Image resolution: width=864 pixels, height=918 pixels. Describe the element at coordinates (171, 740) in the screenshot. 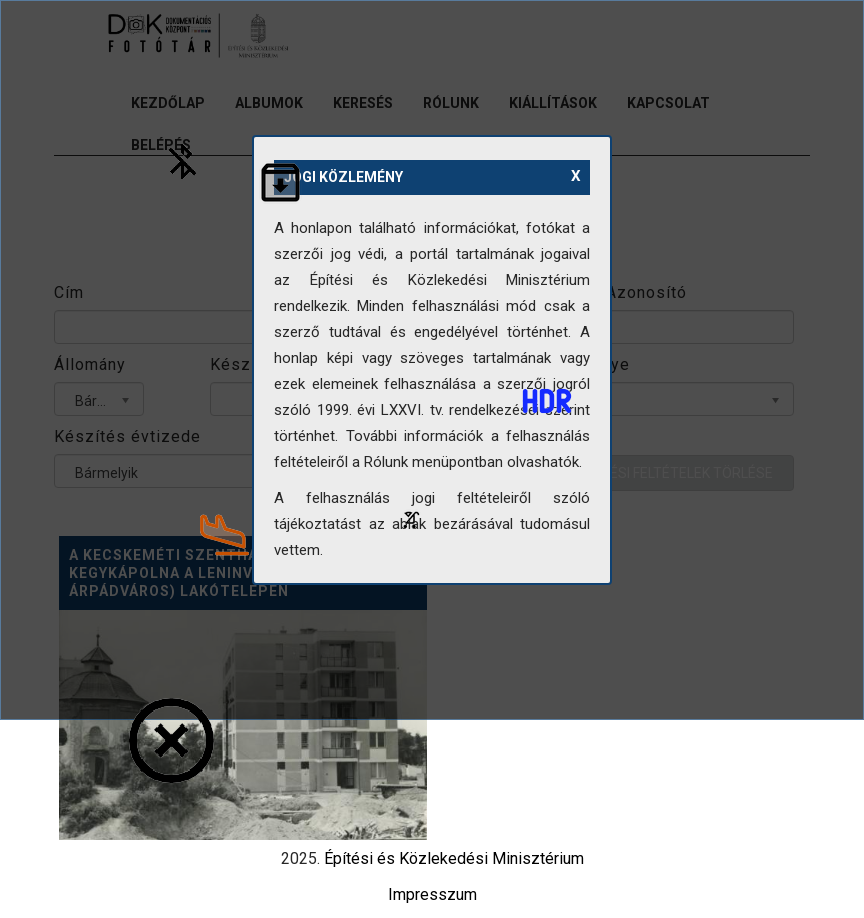

I see `close or dismiss a dialog` at that location.